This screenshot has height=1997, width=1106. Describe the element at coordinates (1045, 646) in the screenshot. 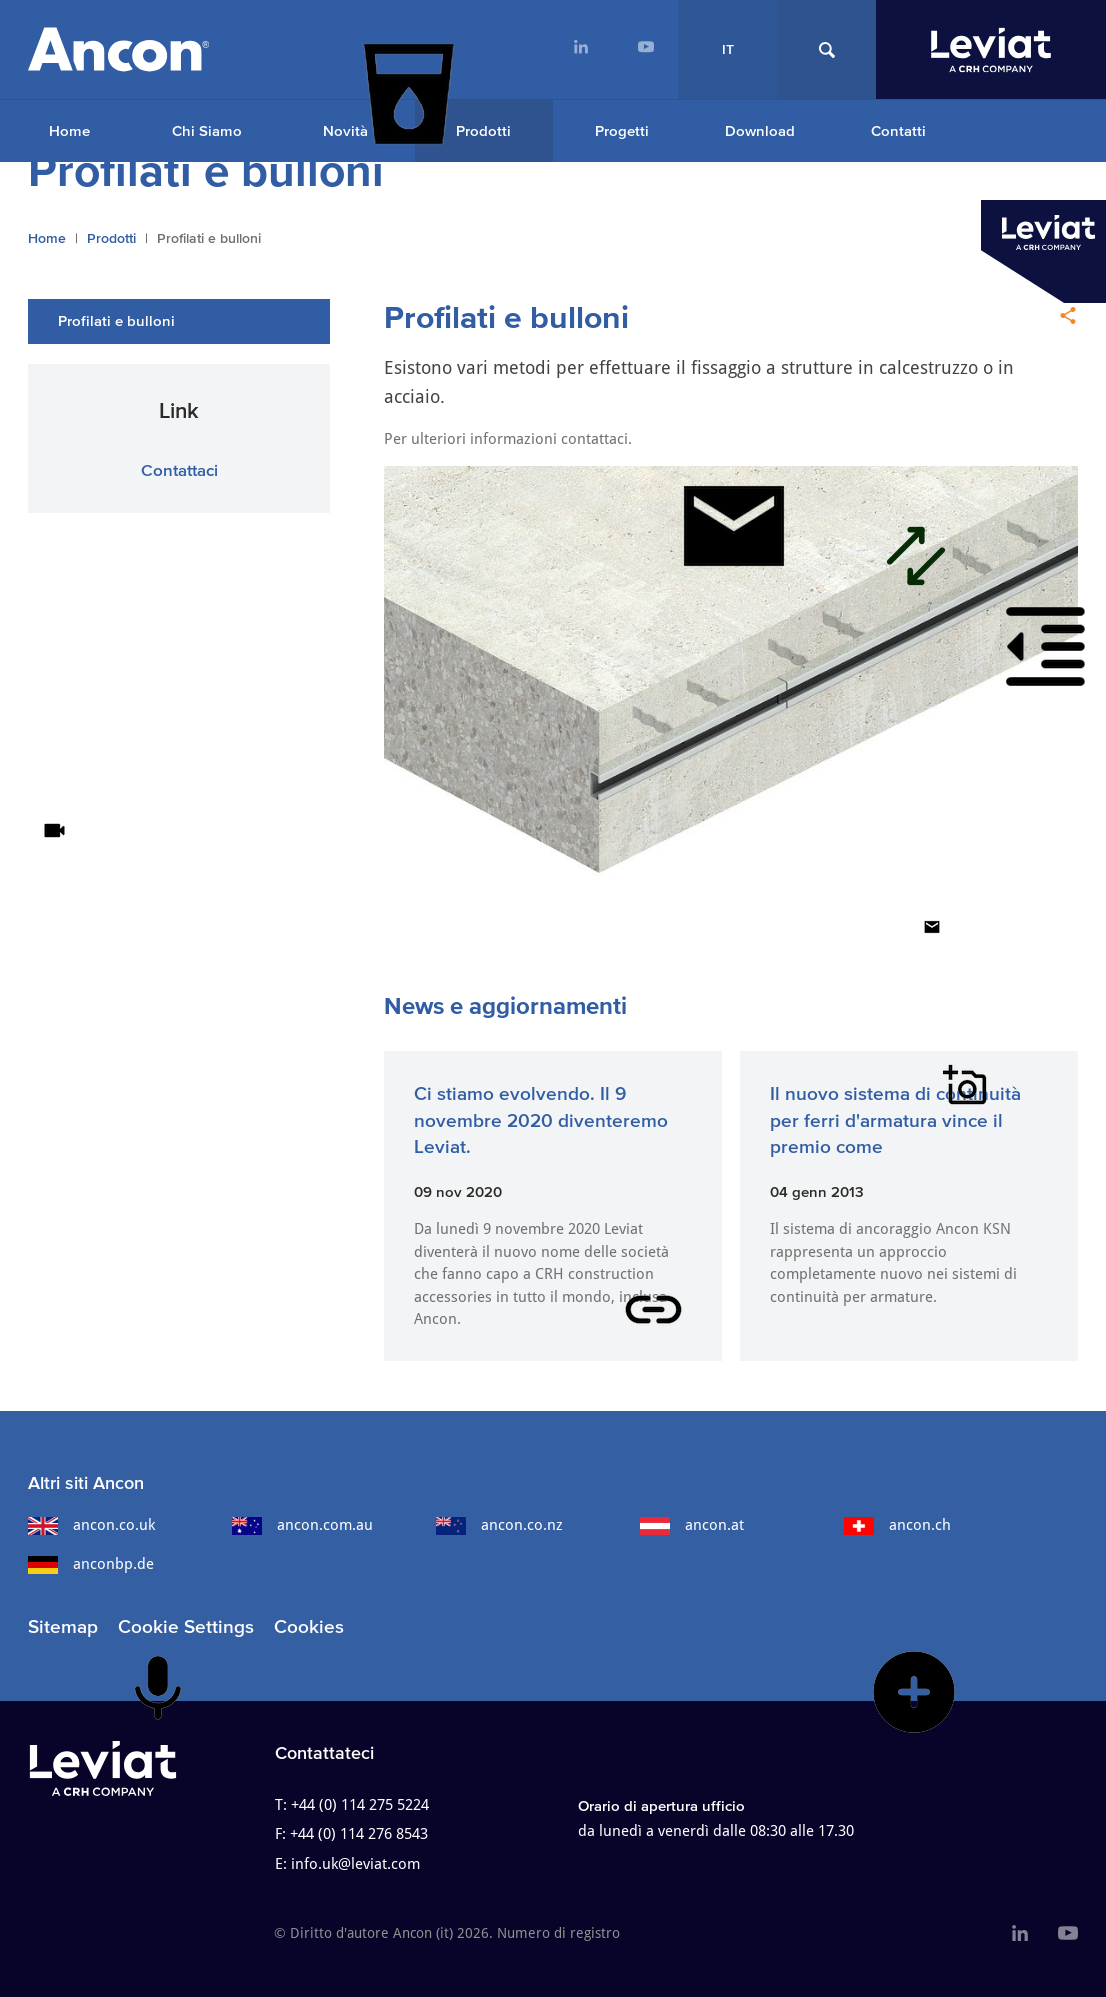

I see `decrease text indentation` at that location.